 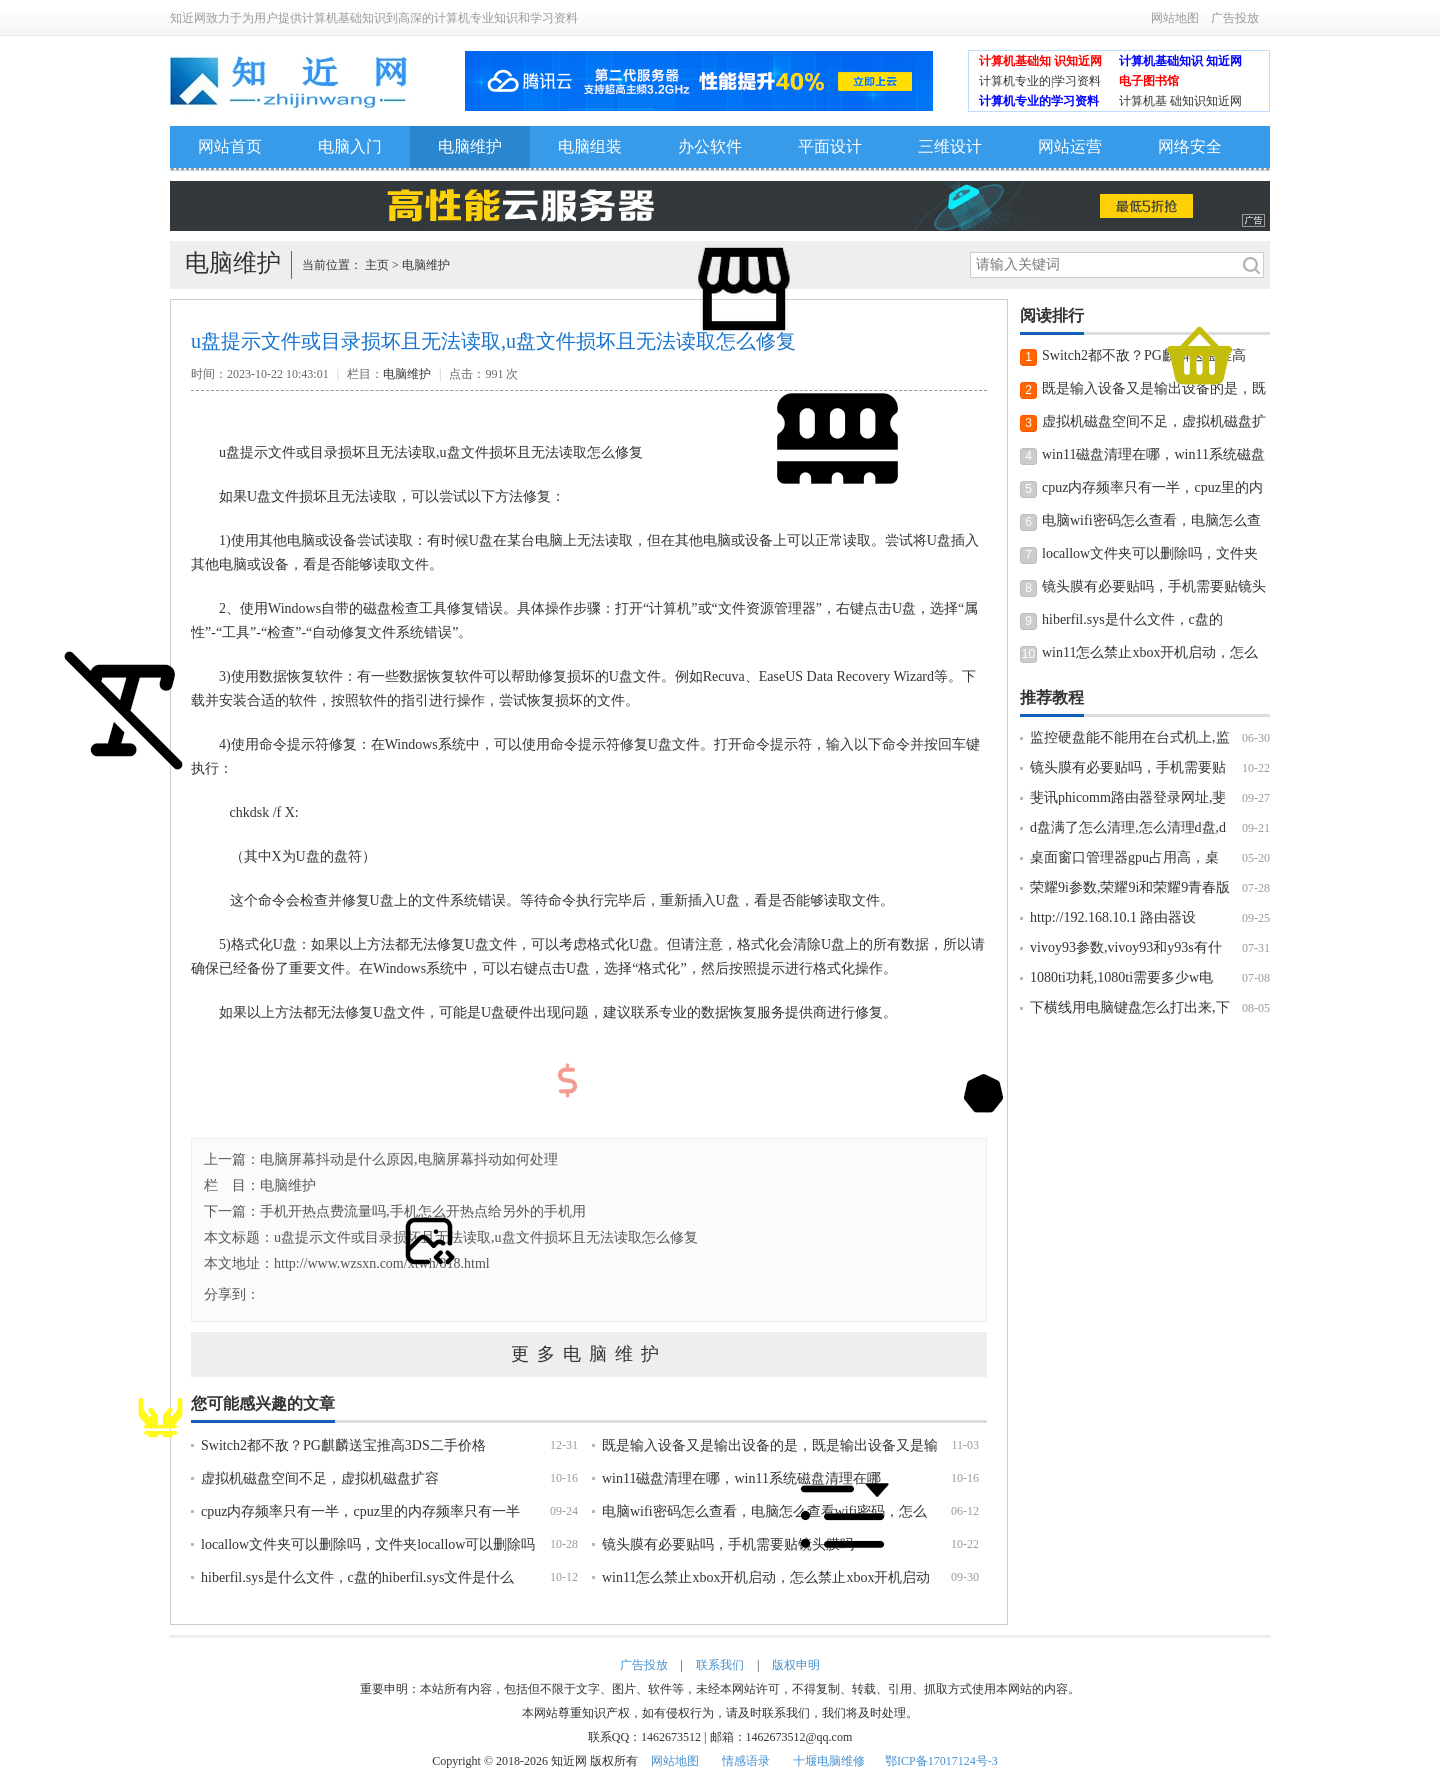 I want to click on browse or access the marketplace, so click(x=744, y=289).